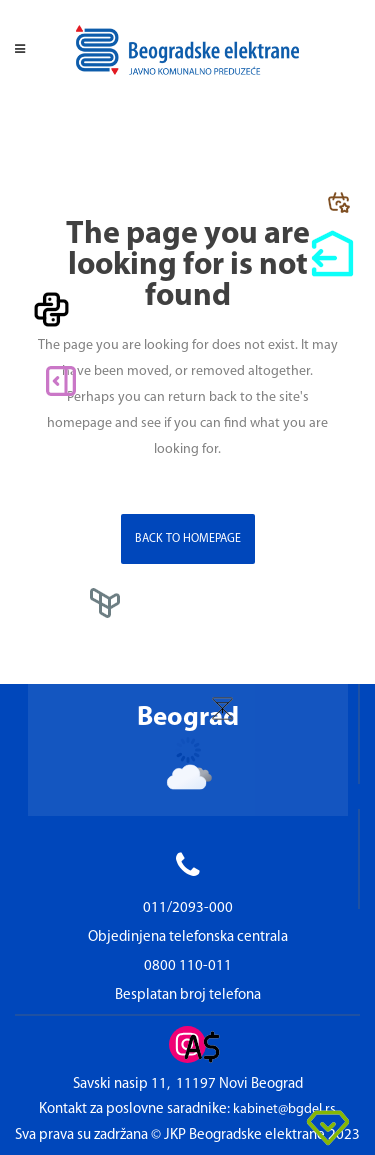 Image resolution: width=375 pixels, height=1155 pixels. Describe the element at coordinates (222, 708) in the screenshot. I see `indicates loading or processing in progress` at that location.